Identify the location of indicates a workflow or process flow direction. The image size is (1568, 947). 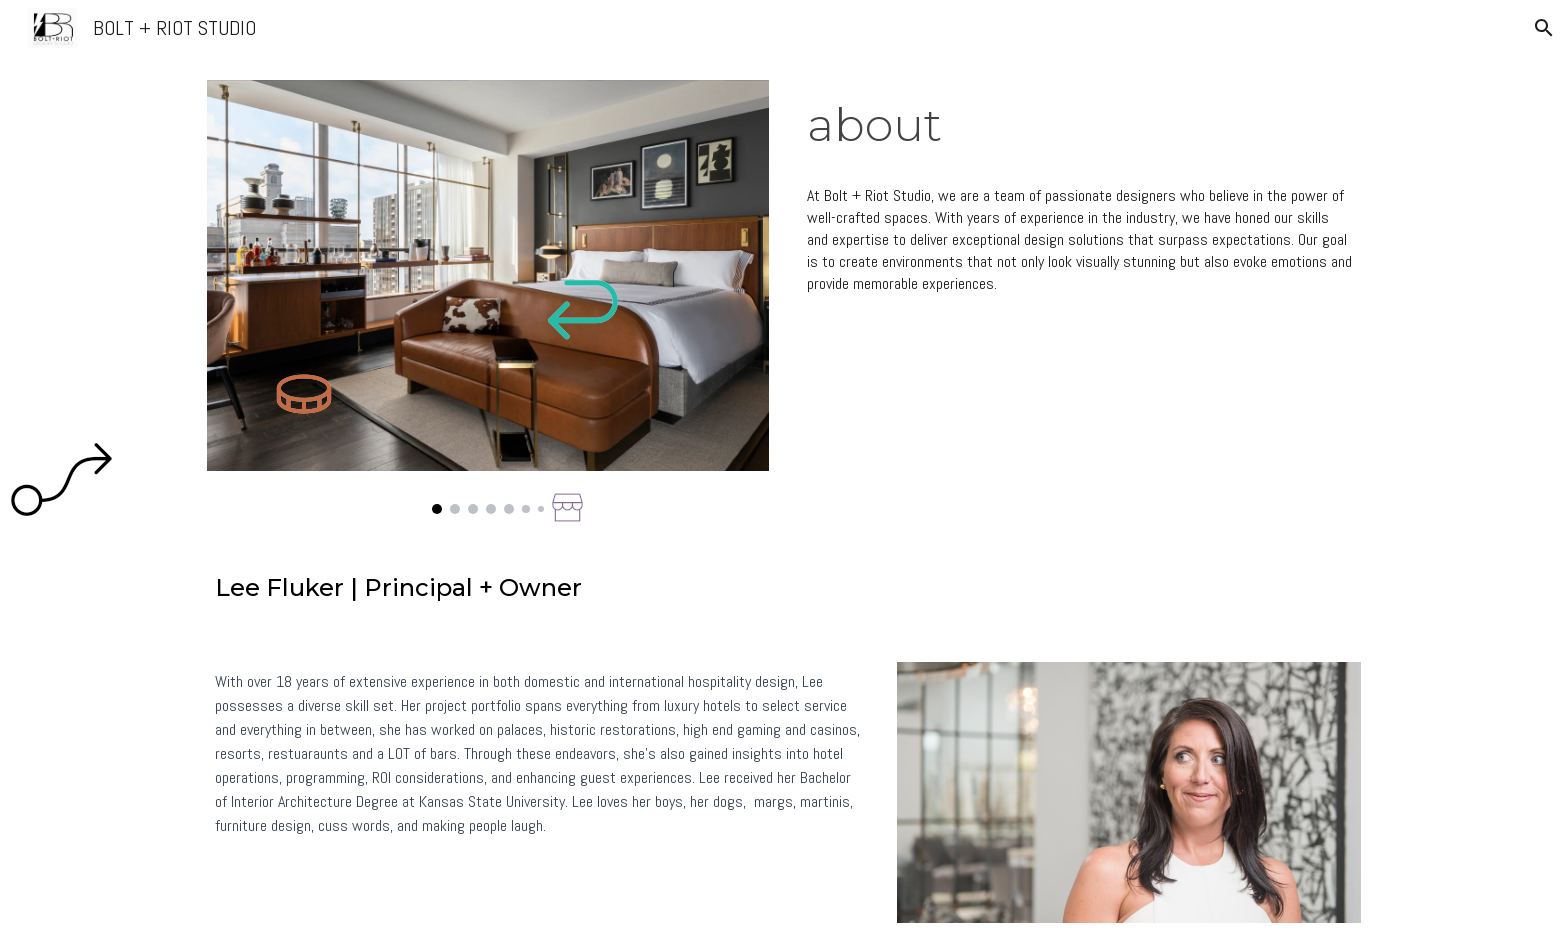
(61, 479).